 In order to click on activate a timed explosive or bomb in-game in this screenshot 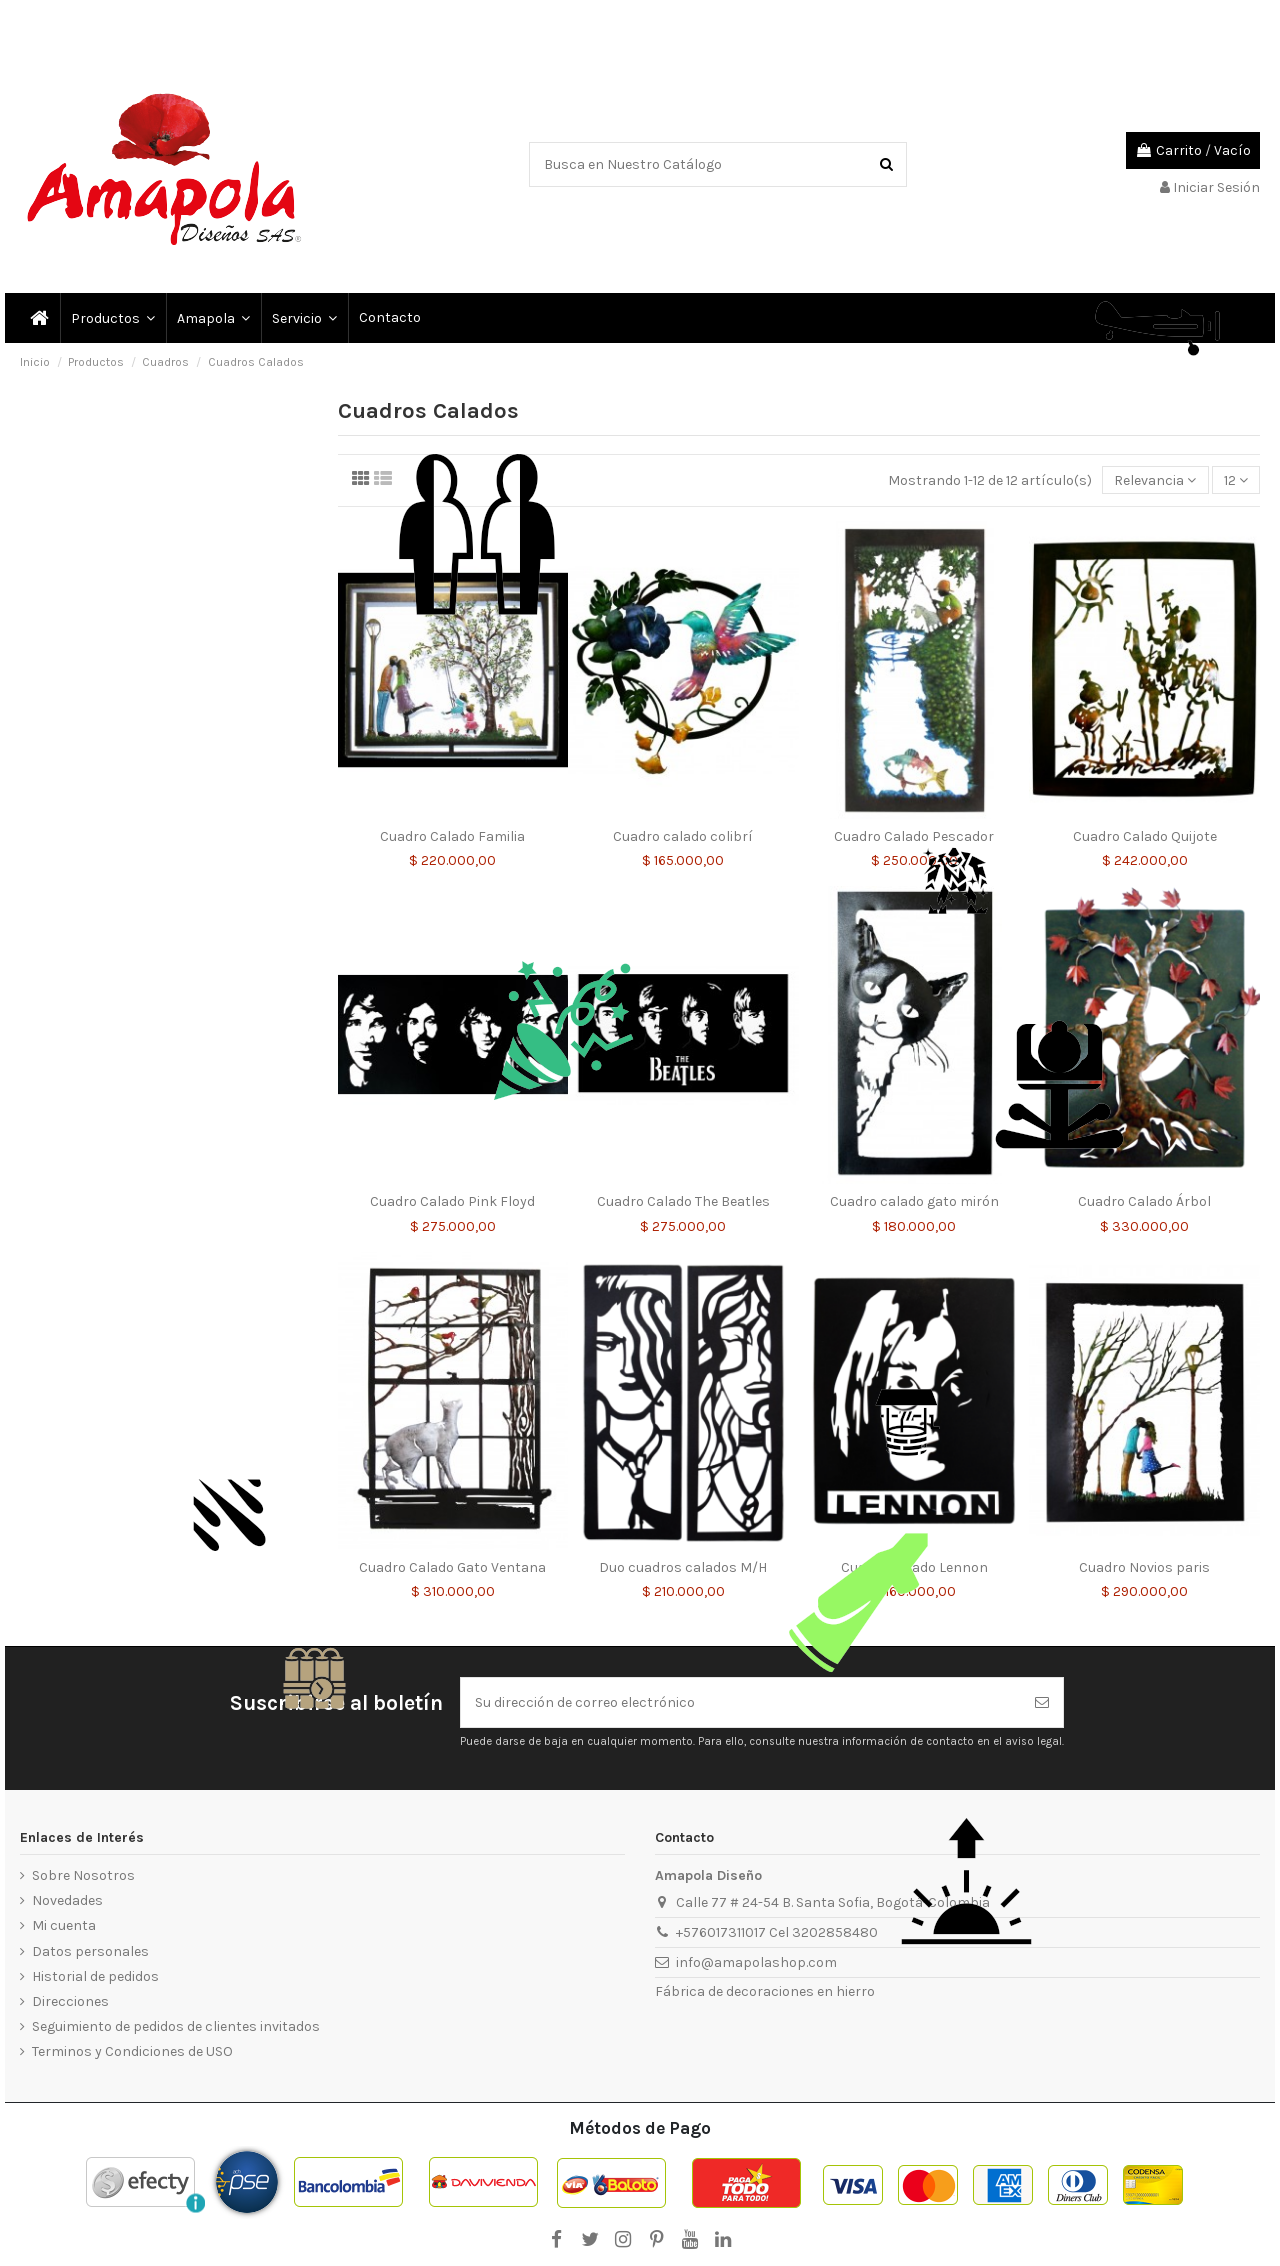, I will do `click(314, 1678)`.